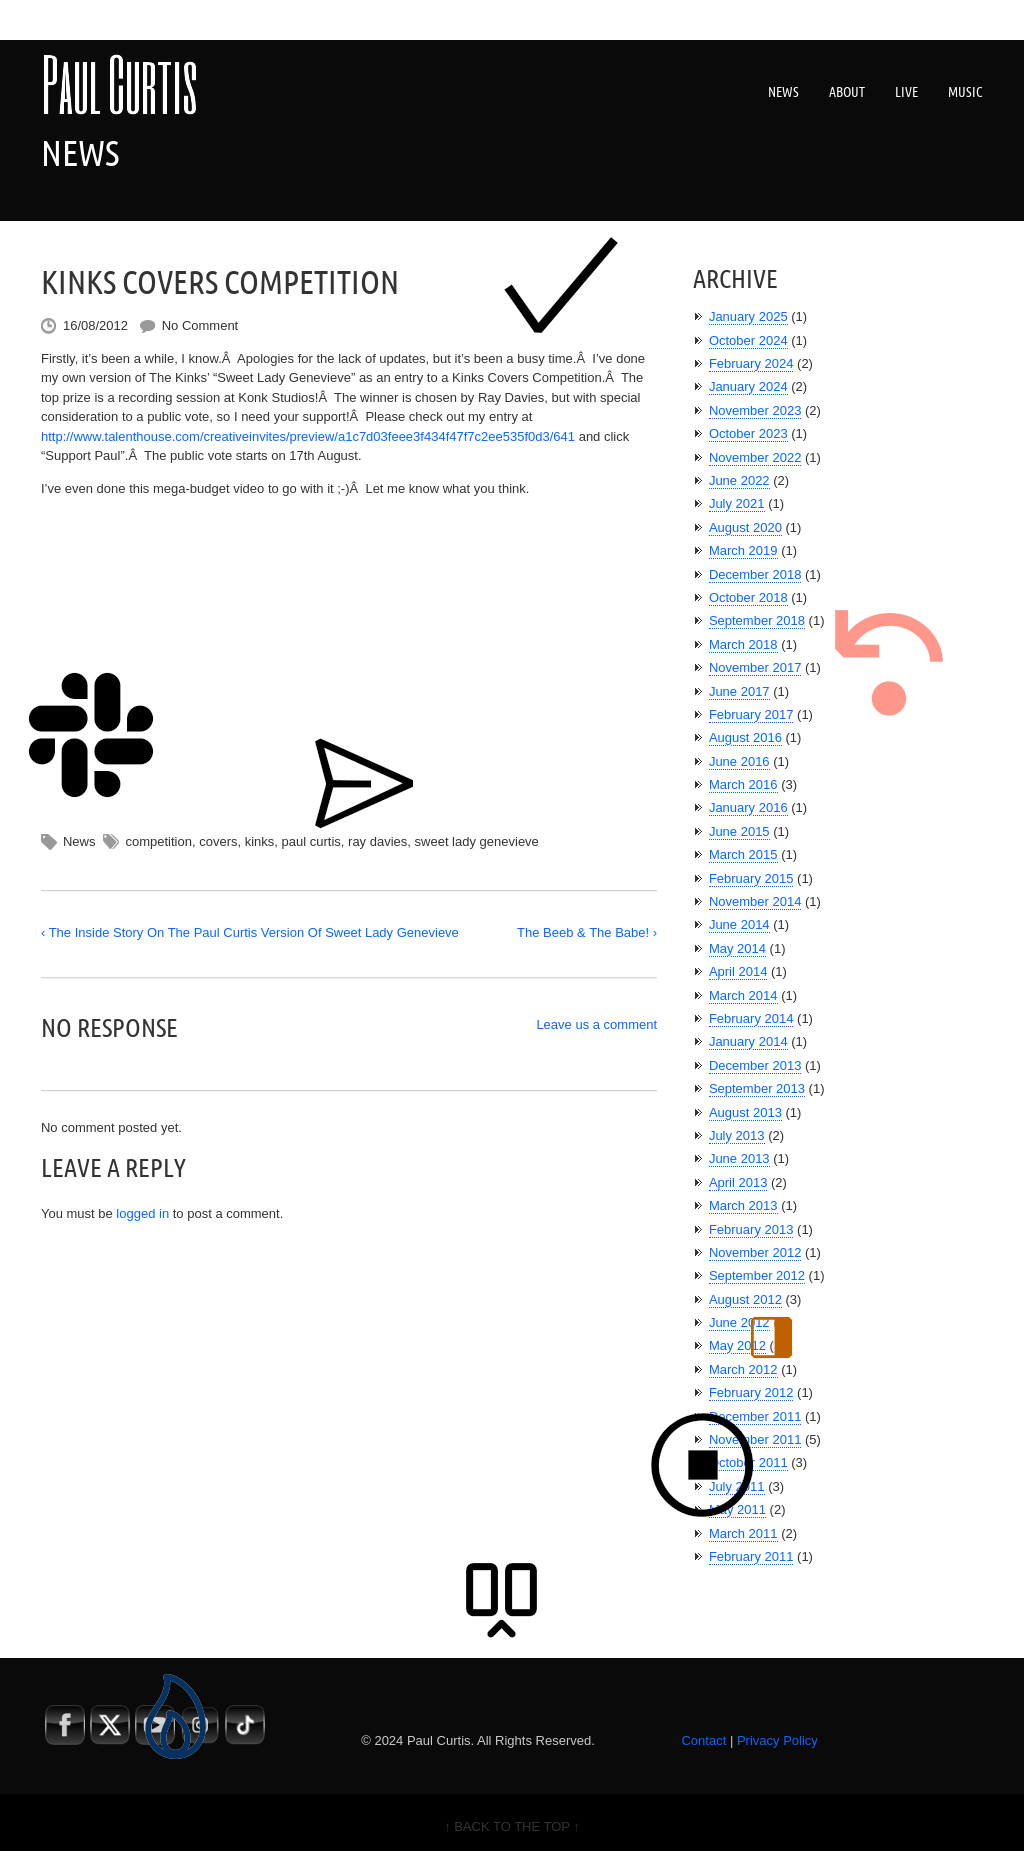 This screenshot has height=1851, width=1024. What do you see at coordinates (91, 735) in the screenshot?
I see `open Slack app` at bounding box center [91, 735].